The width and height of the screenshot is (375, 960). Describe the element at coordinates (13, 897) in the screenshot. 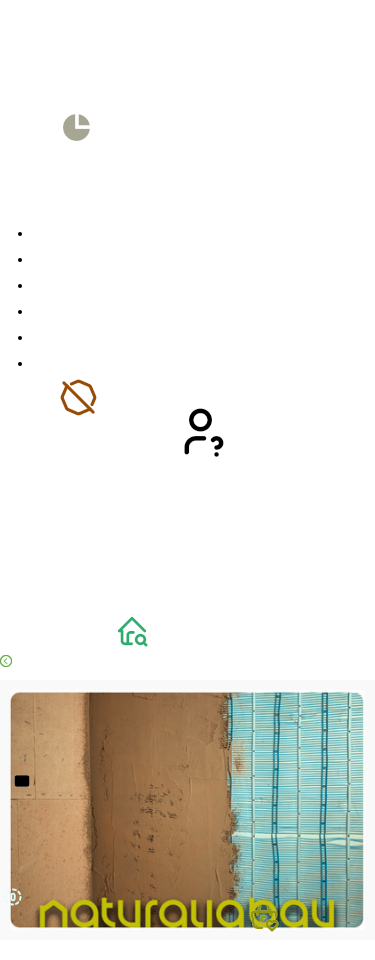

I see `indicates a pending or in-progress state` at that location.